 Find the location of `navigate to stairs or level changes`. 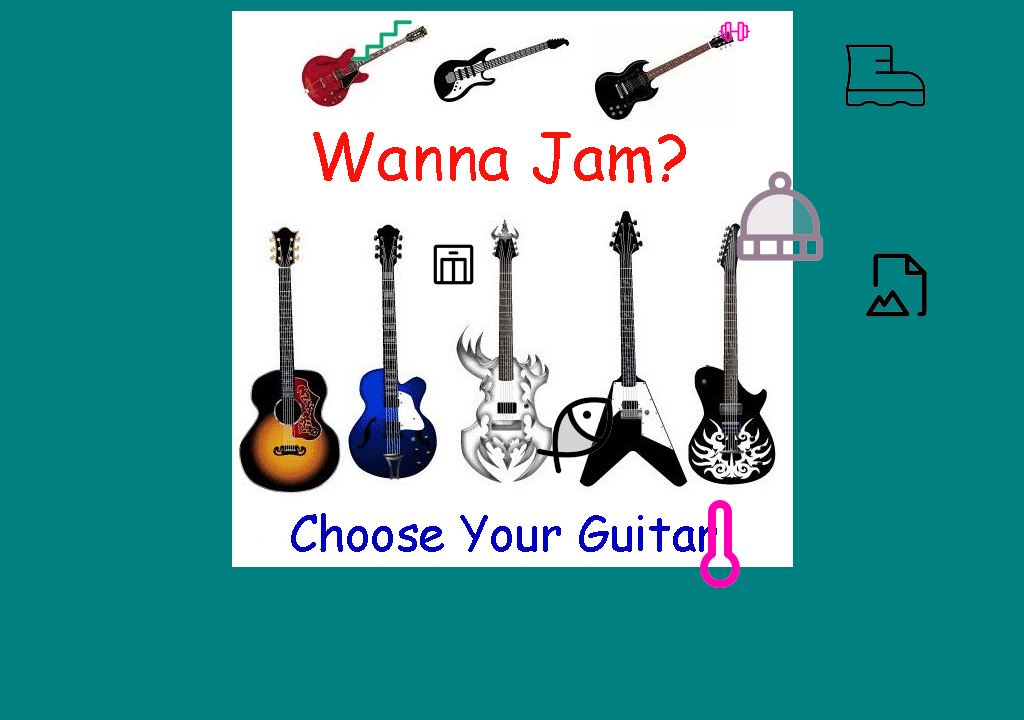

navigate to stairs or level changes is located at coordinates (381, 40).